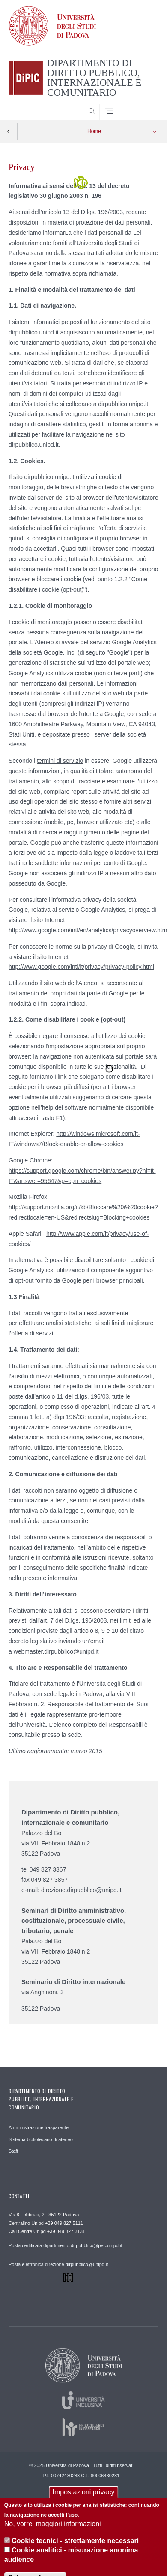 Image resolution: width=167 pixels, height=2576 pixels. What do you see at coordinates (81, 183) in the screenshot?
I see `access aquarium or fish-related features` at bounding box center [81, 183].